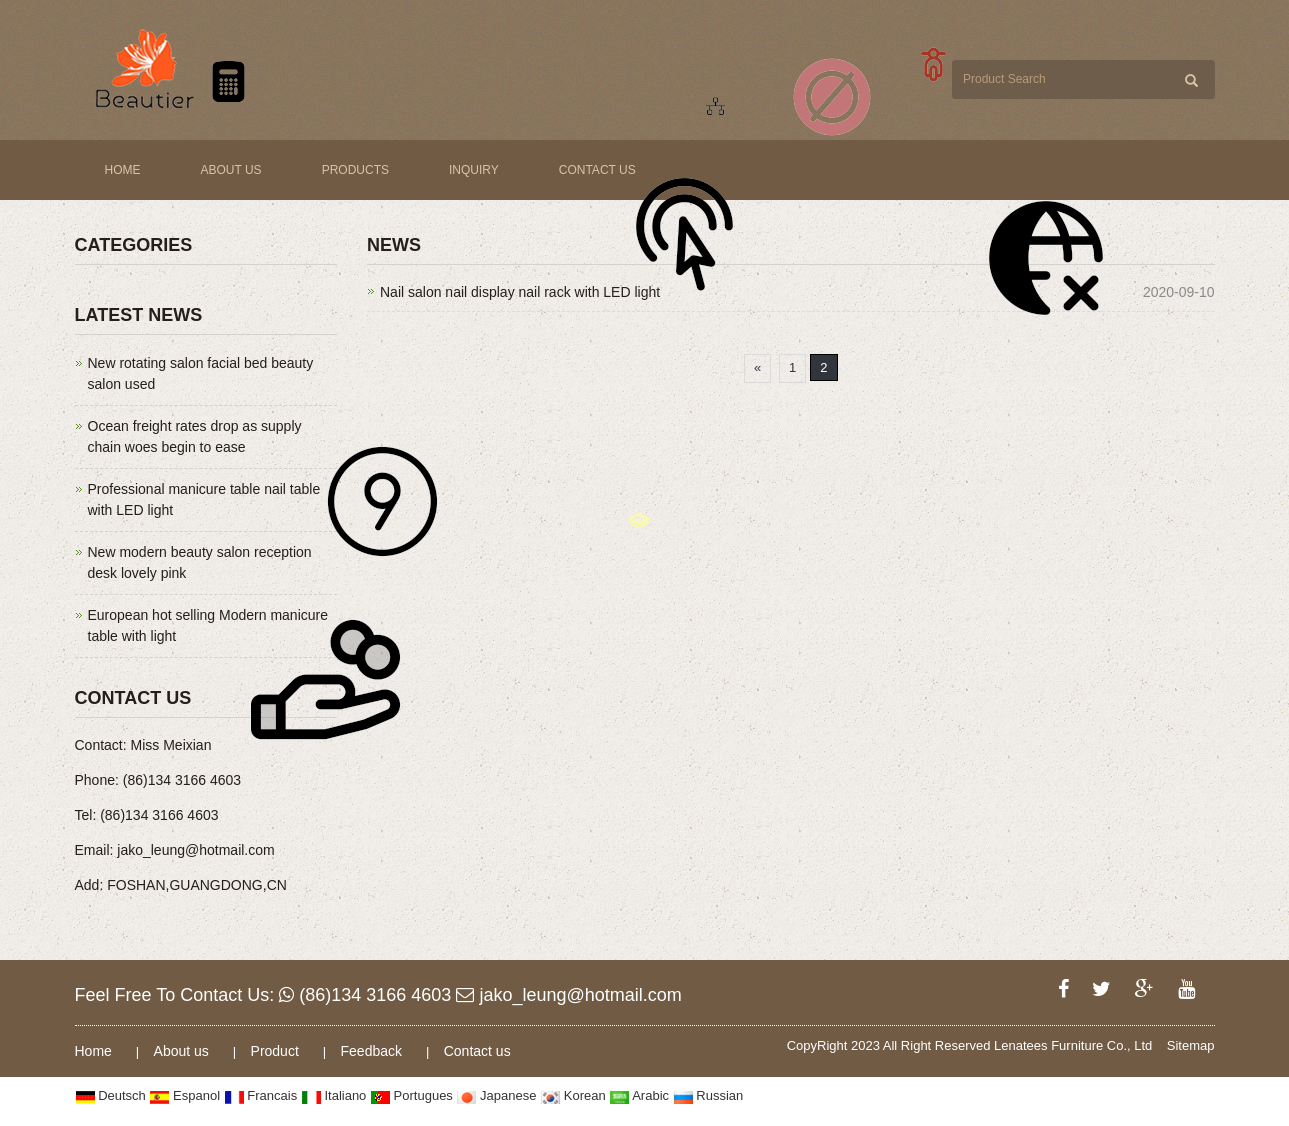 This screenshot has width=1289, height=1126. What do you see at coordinates (933, 64) in the screenshot?
I see `select moped or scooter as transportation mode` at bounding box center [933, 64].